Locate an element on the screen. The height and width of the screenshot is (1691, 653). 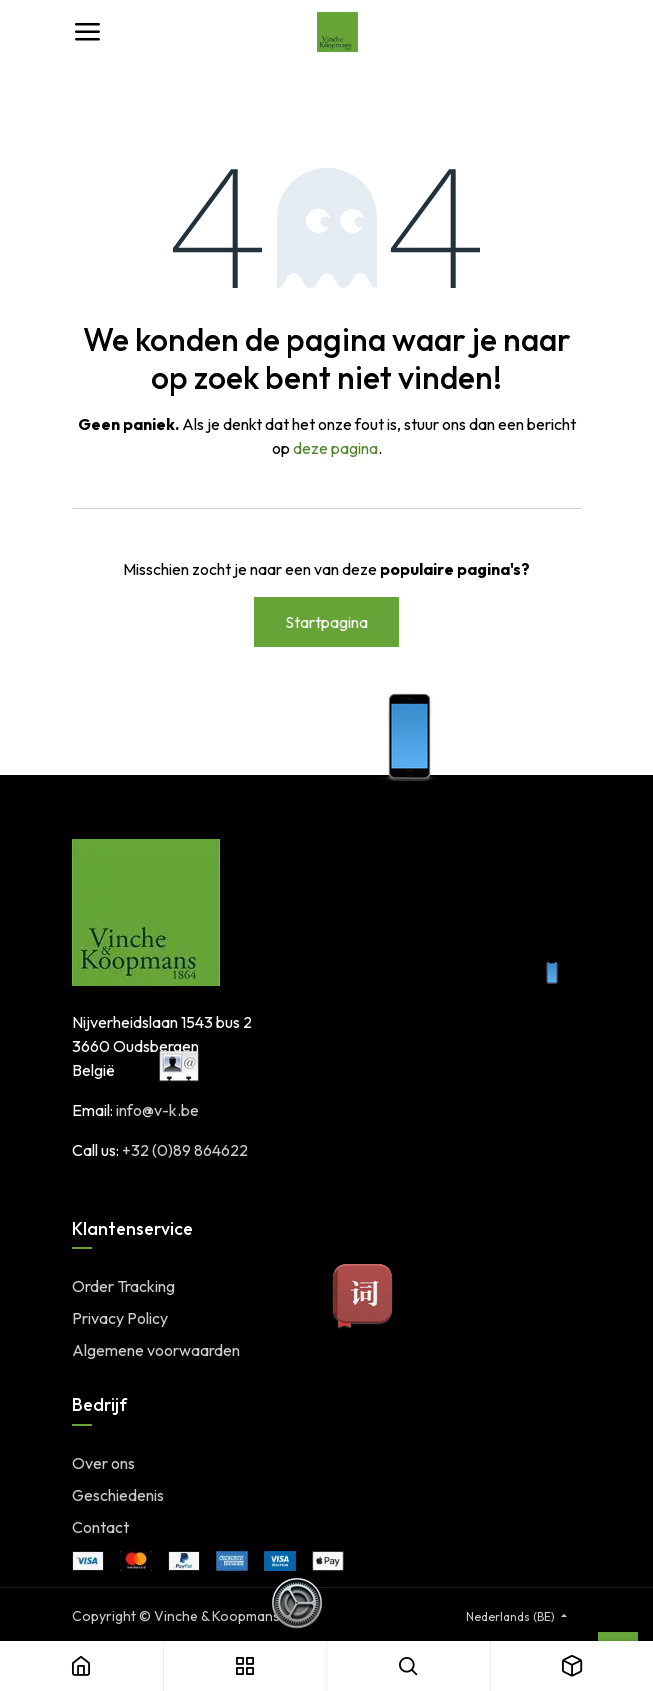
open contacts app is located at coordinates (179, 1066).